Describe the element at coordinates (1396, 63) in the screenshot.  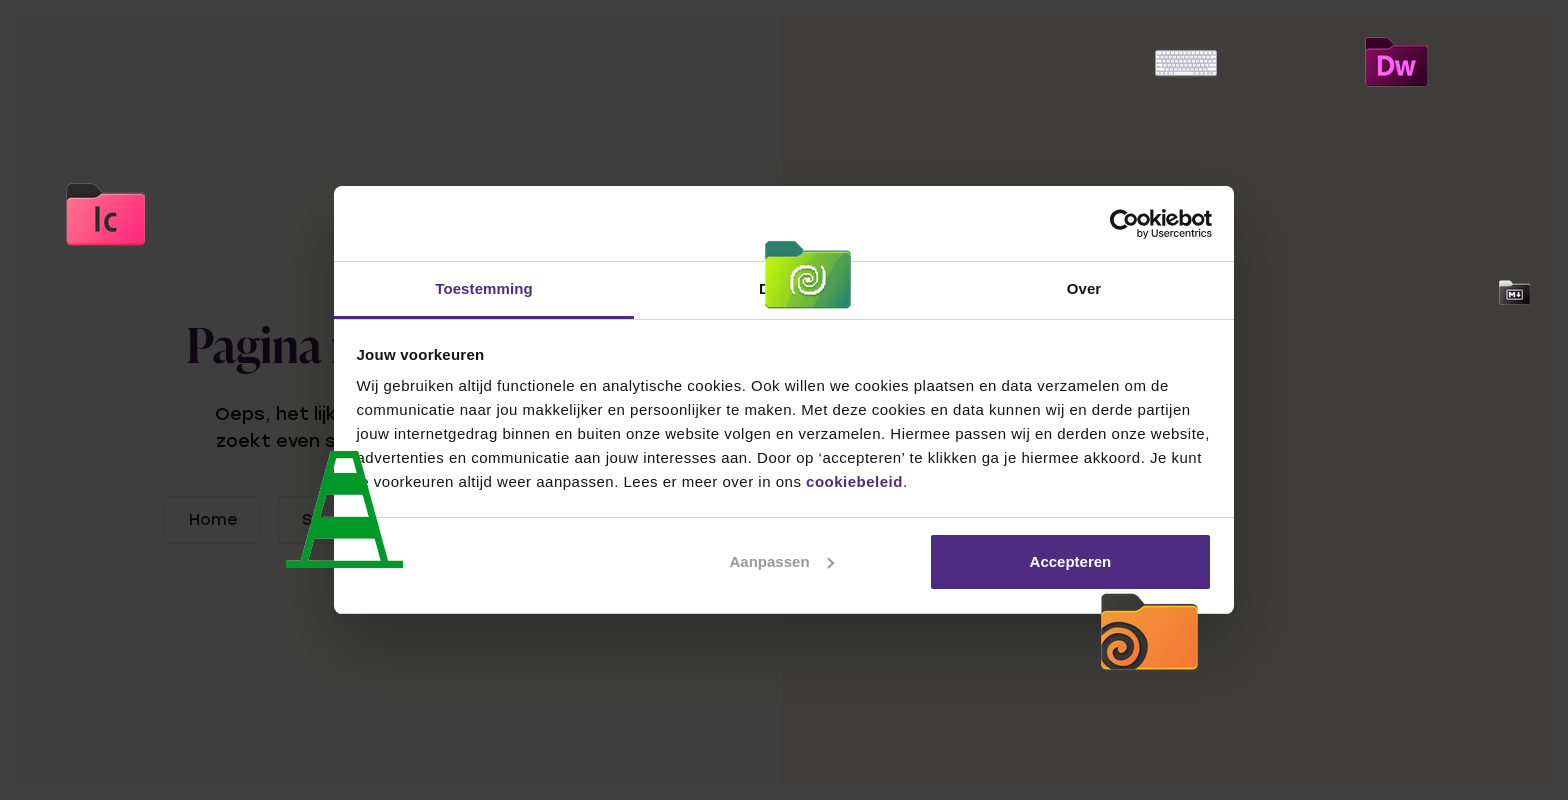
I see `folder containing adobe dreamweaver project files` at that location.